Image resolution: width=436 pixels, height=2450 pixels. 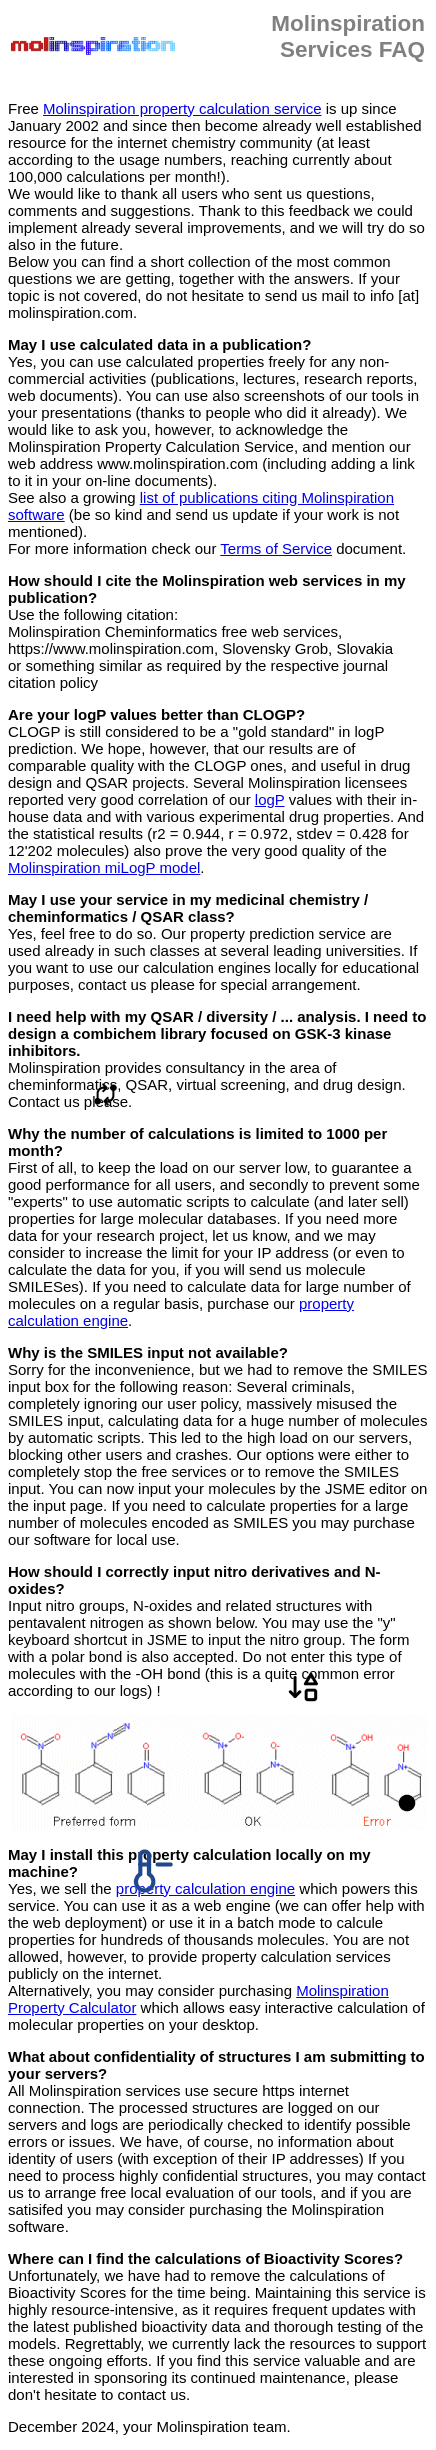 What do you see at coordinates (105, 1094) in the screenshot?
I see `swap or exchange items` at bounding box center [105, 1094].